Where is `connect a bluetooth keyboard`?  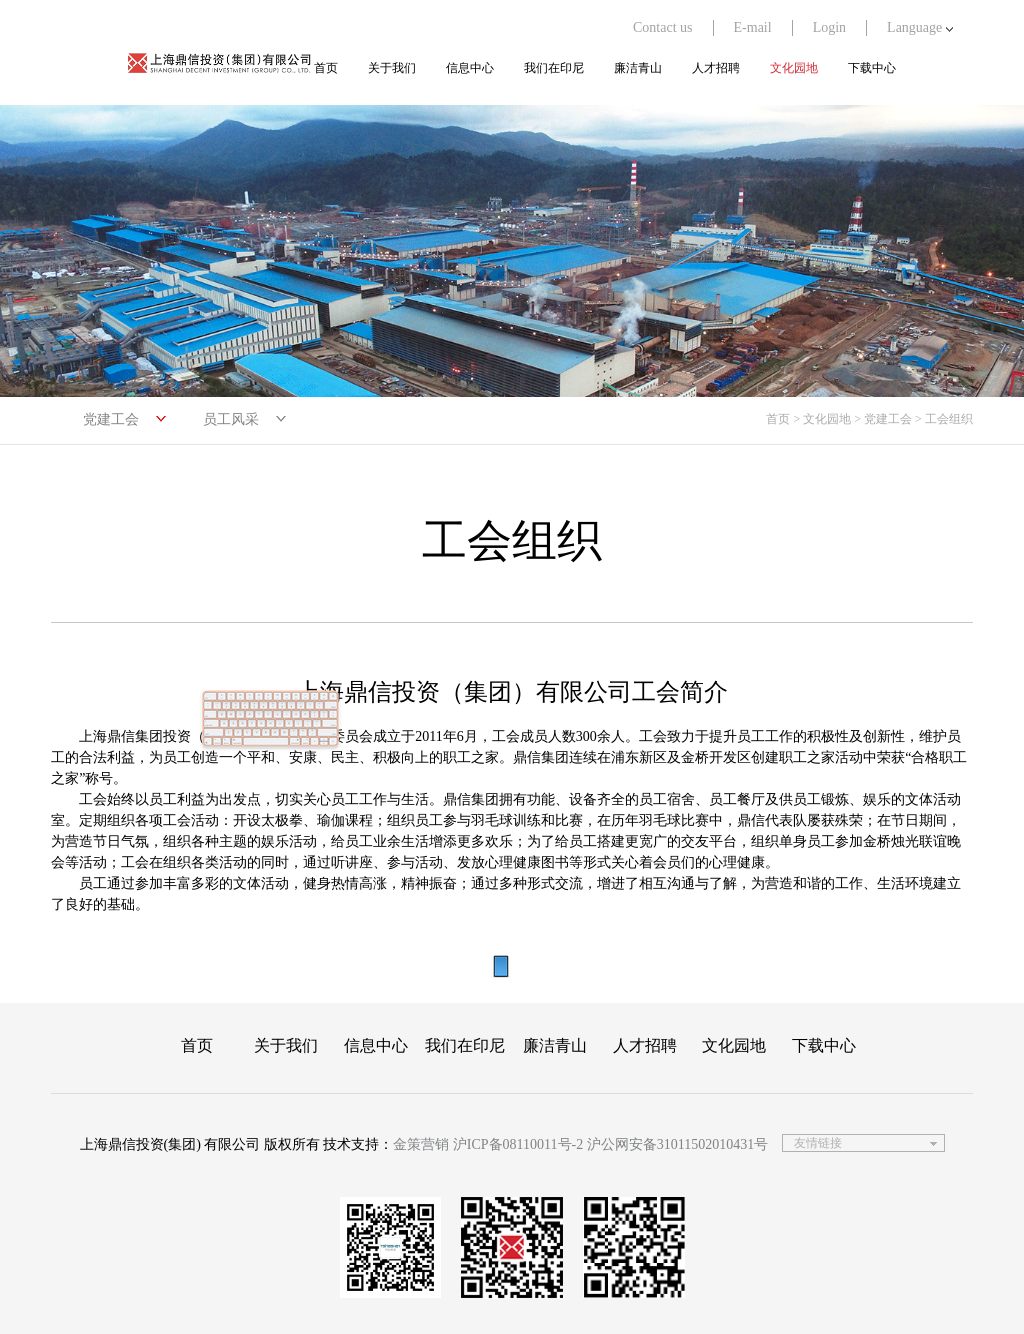 connect a bluetooth keyboard is located at coordinates (270, 718).